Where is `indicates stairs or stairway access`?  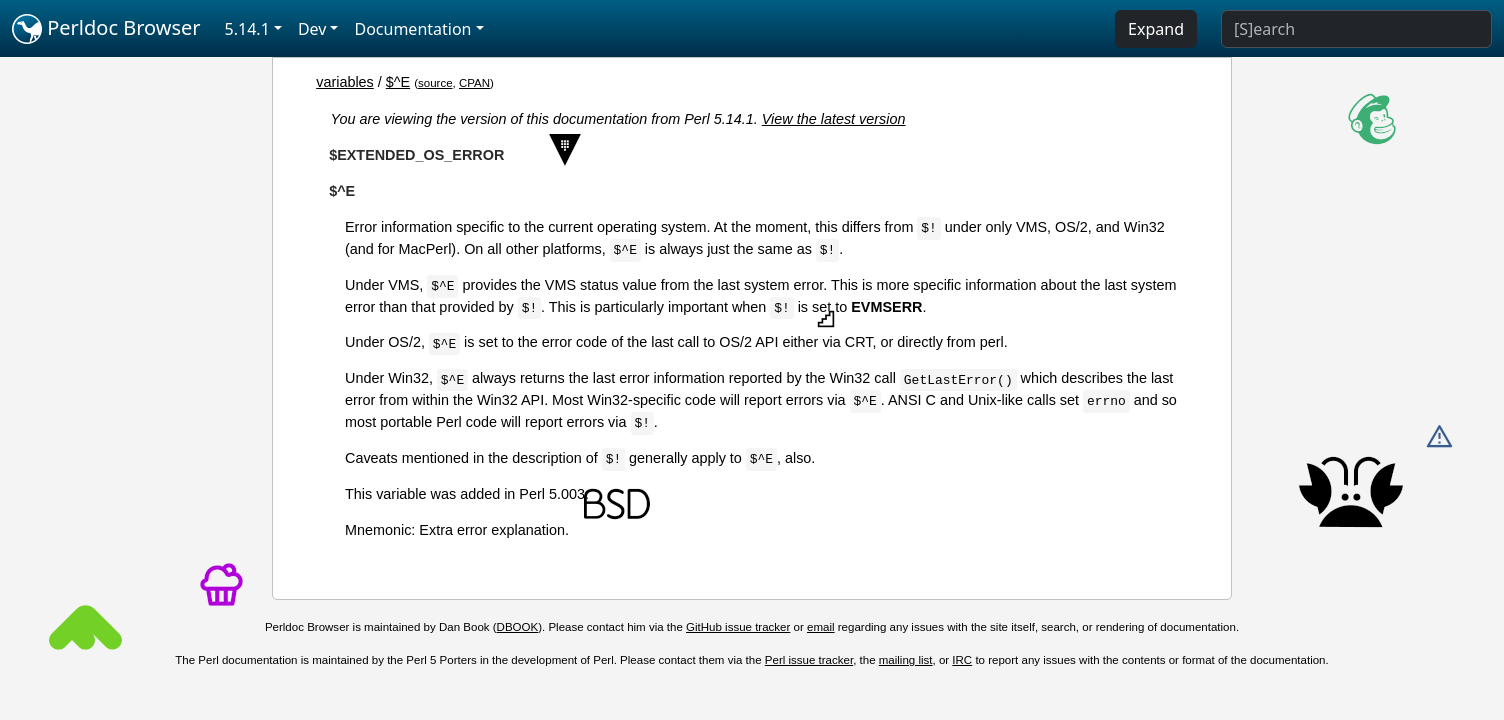 indicates stairs or stairway access is located at coordinates (826, 319).